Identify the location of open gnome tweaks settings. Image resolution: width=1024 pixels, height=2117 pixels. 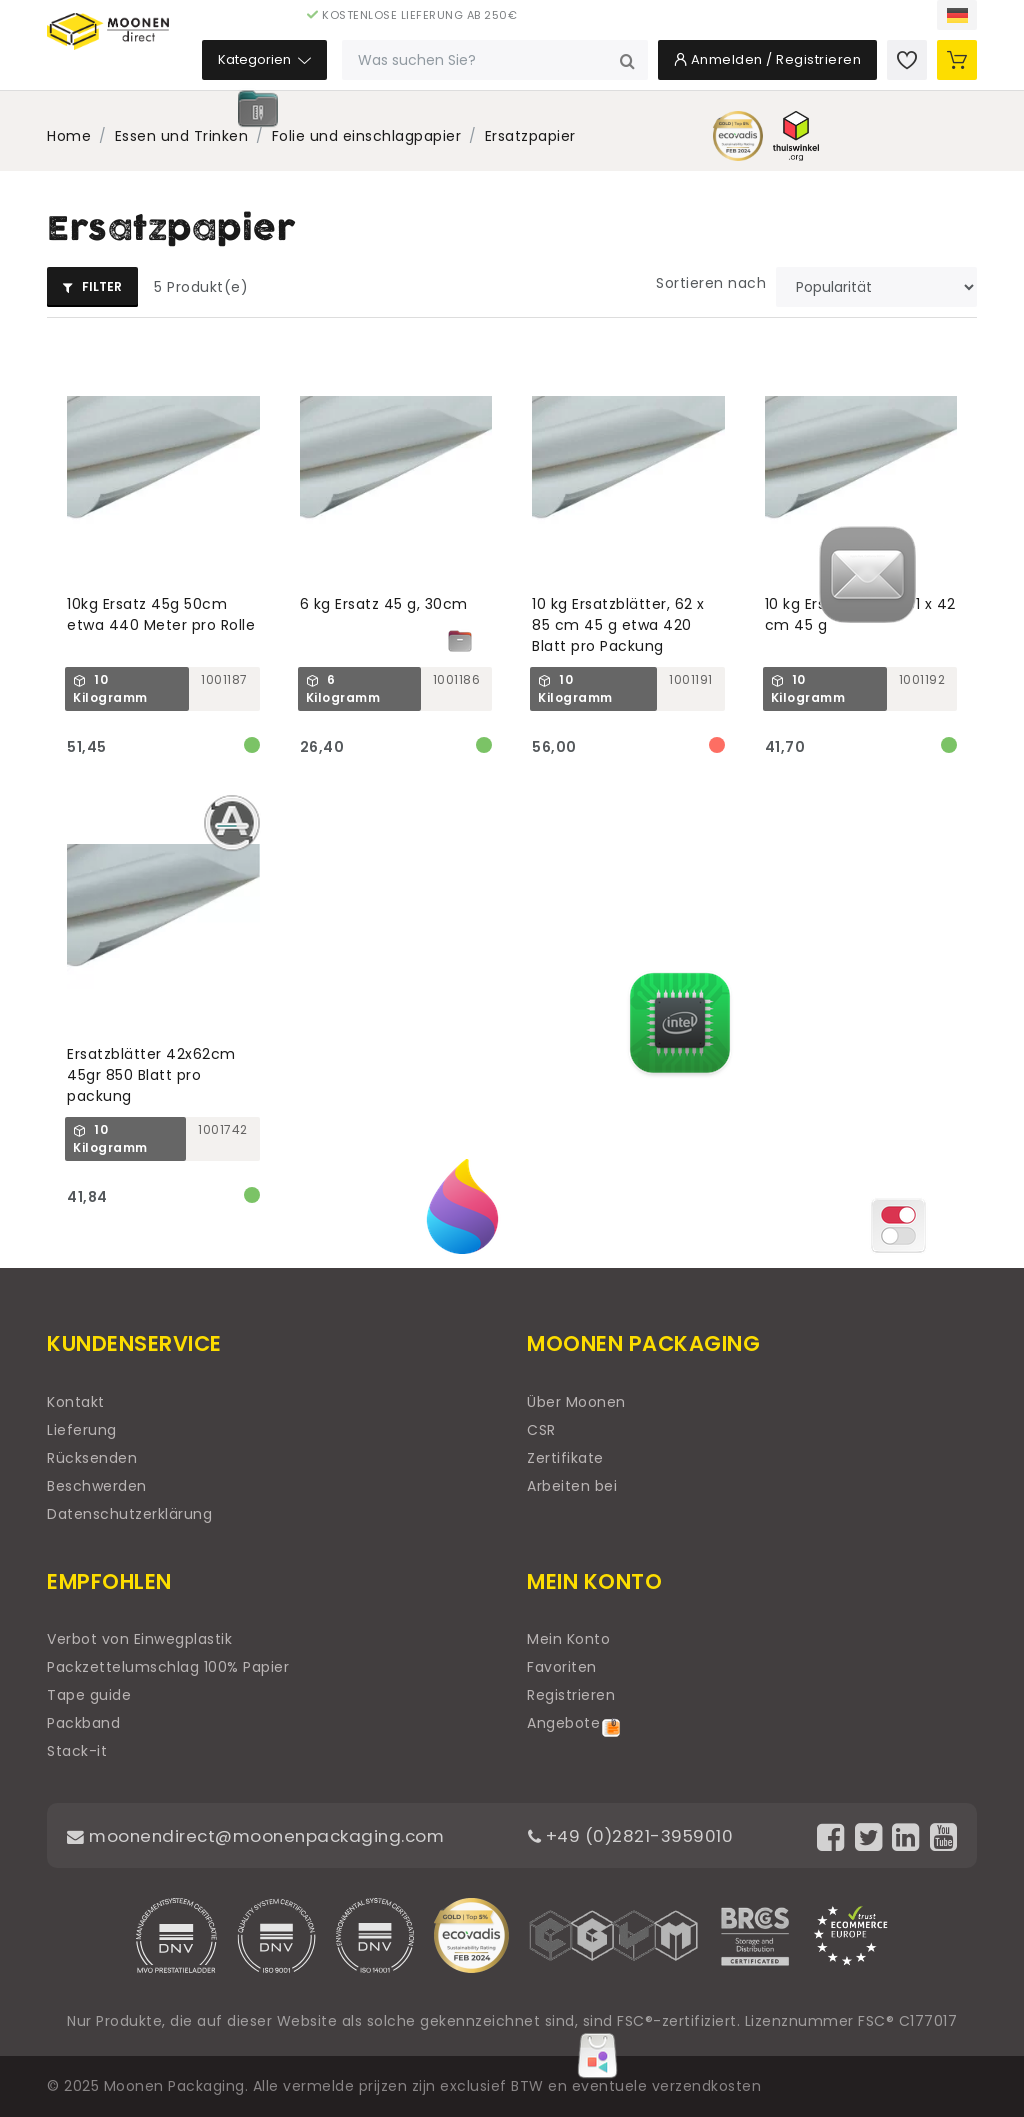
(898, 1225).